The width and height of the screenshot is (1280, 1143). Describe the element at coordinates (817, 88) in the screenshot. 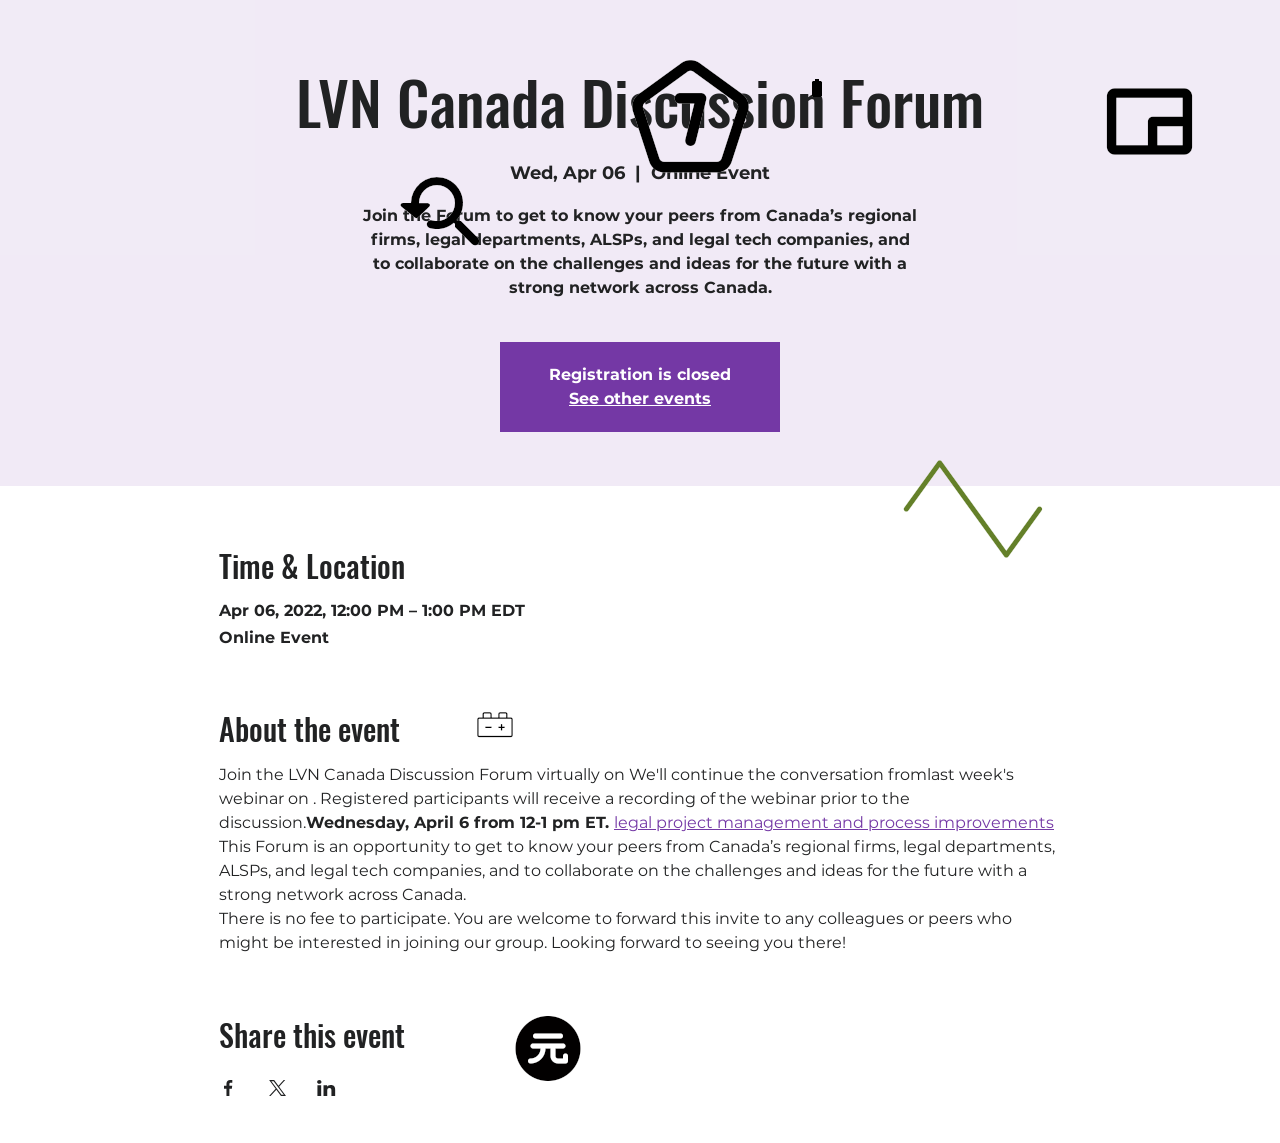

I see `indicates battery is fully charged` at that location.